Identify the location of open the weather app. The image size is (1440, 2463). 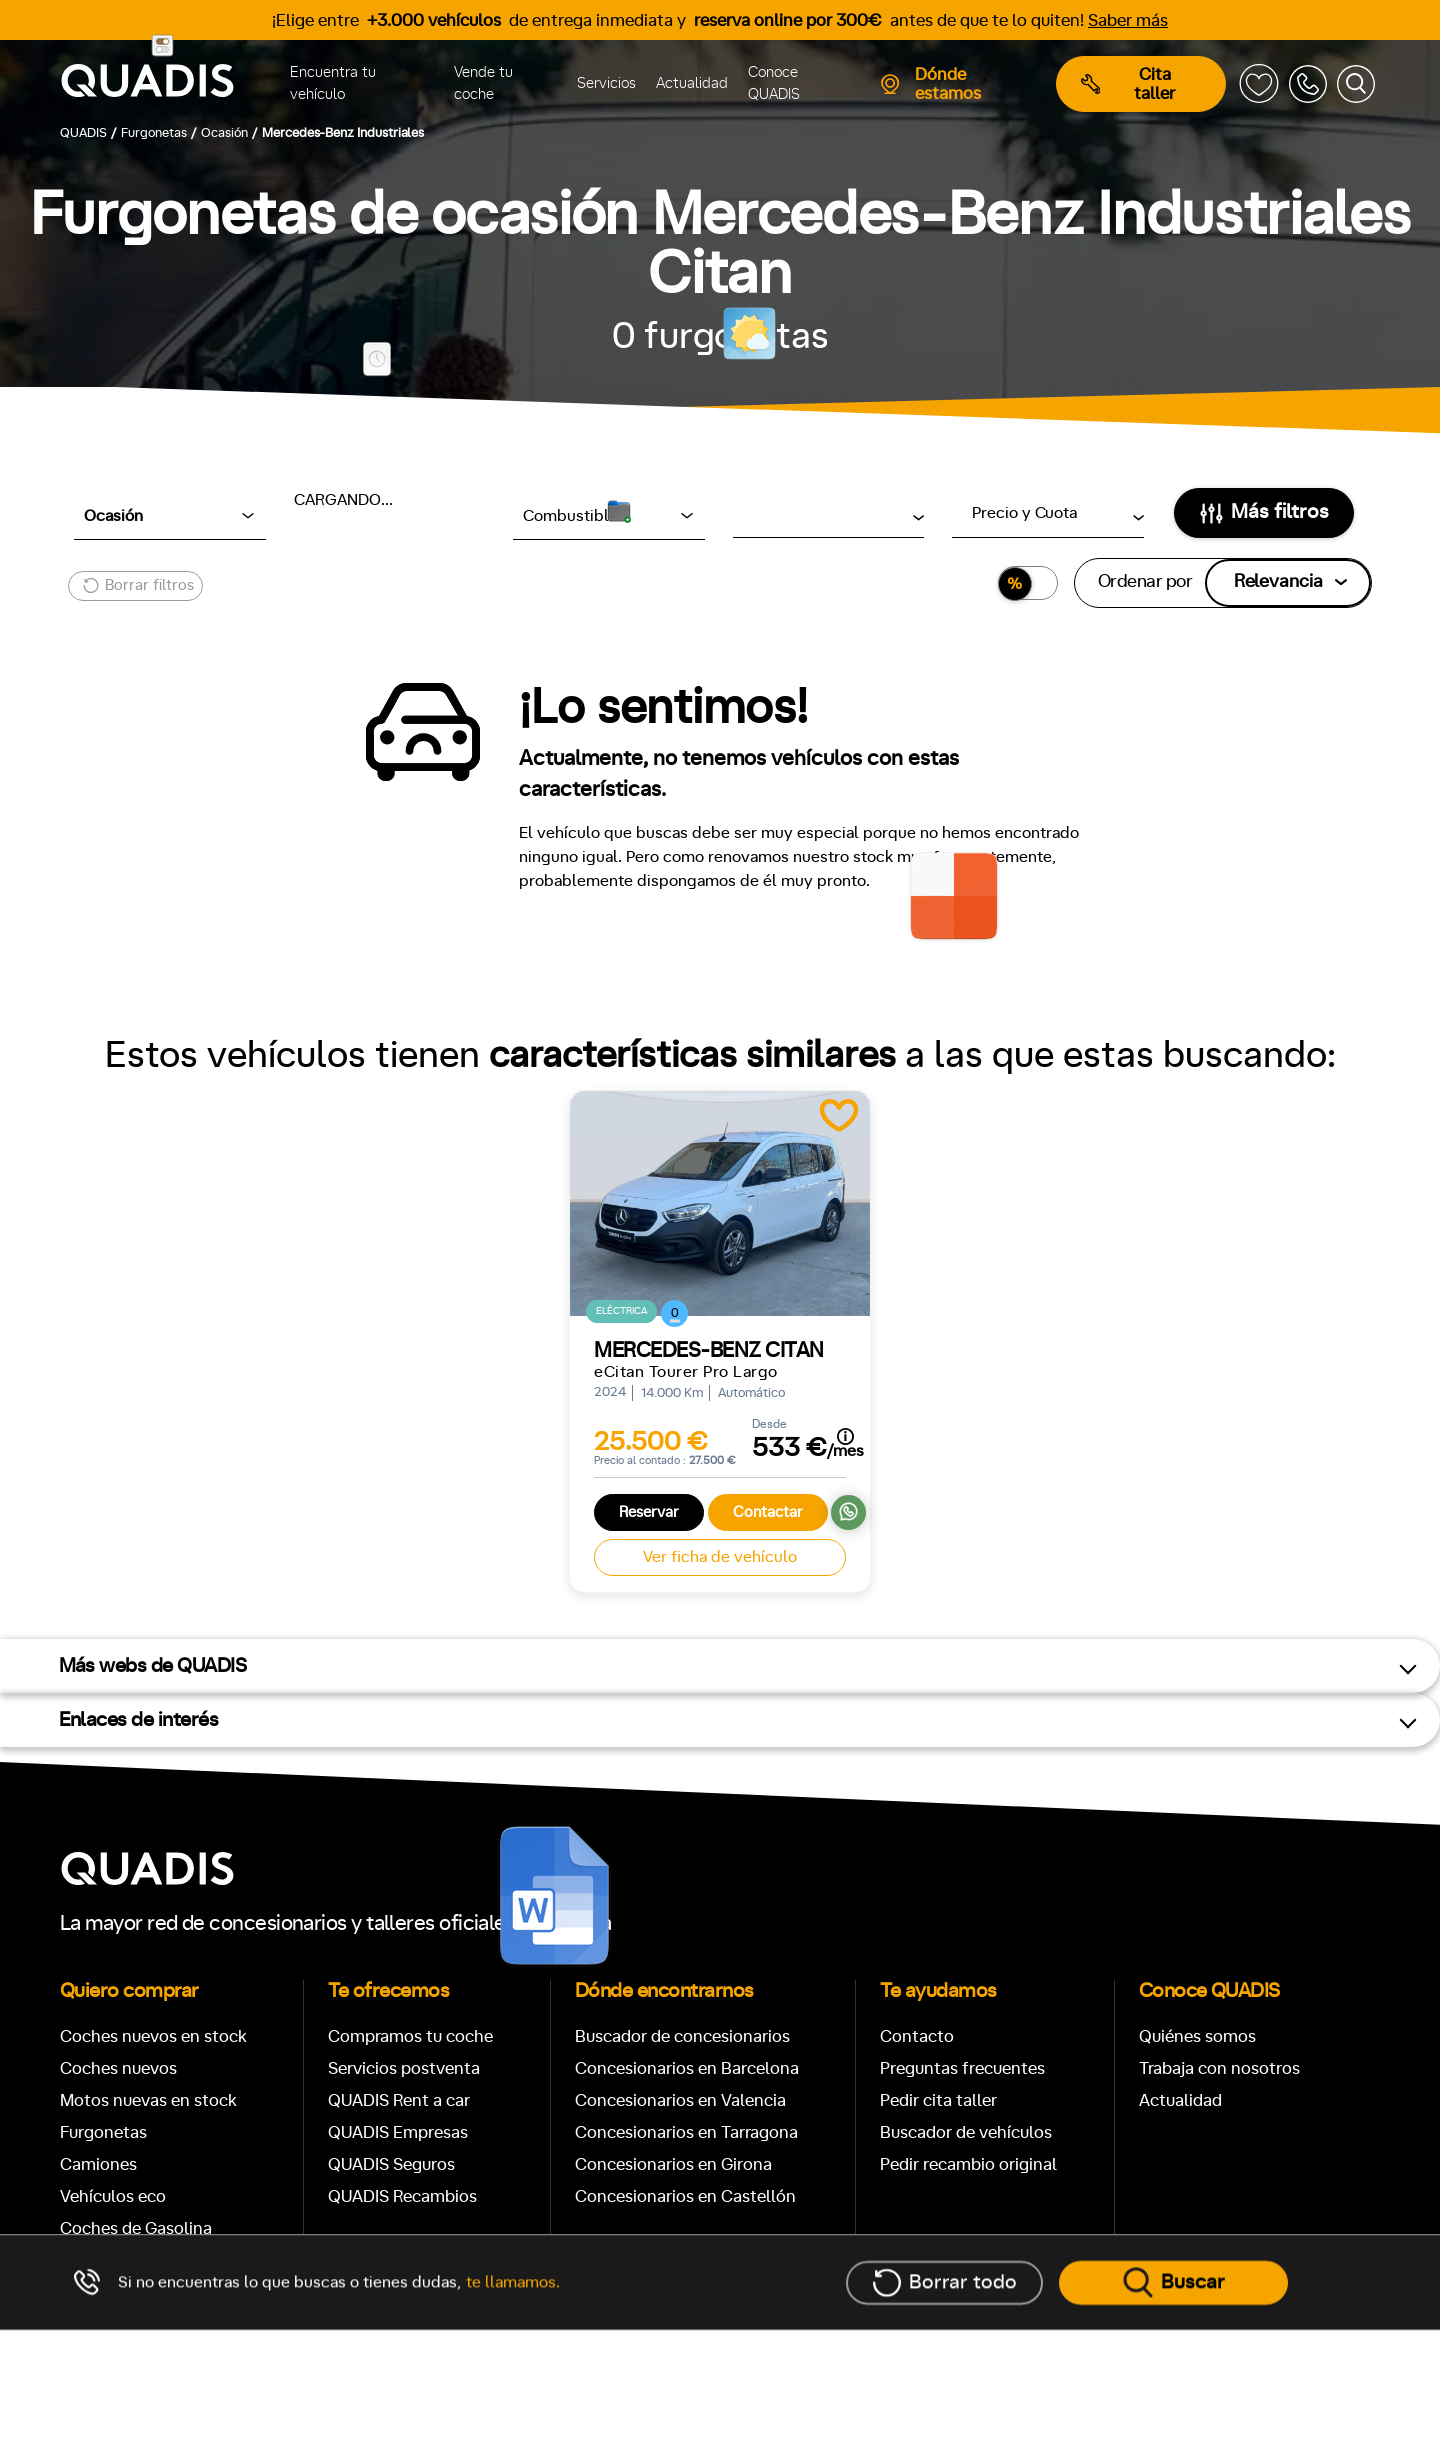
(749, 333).